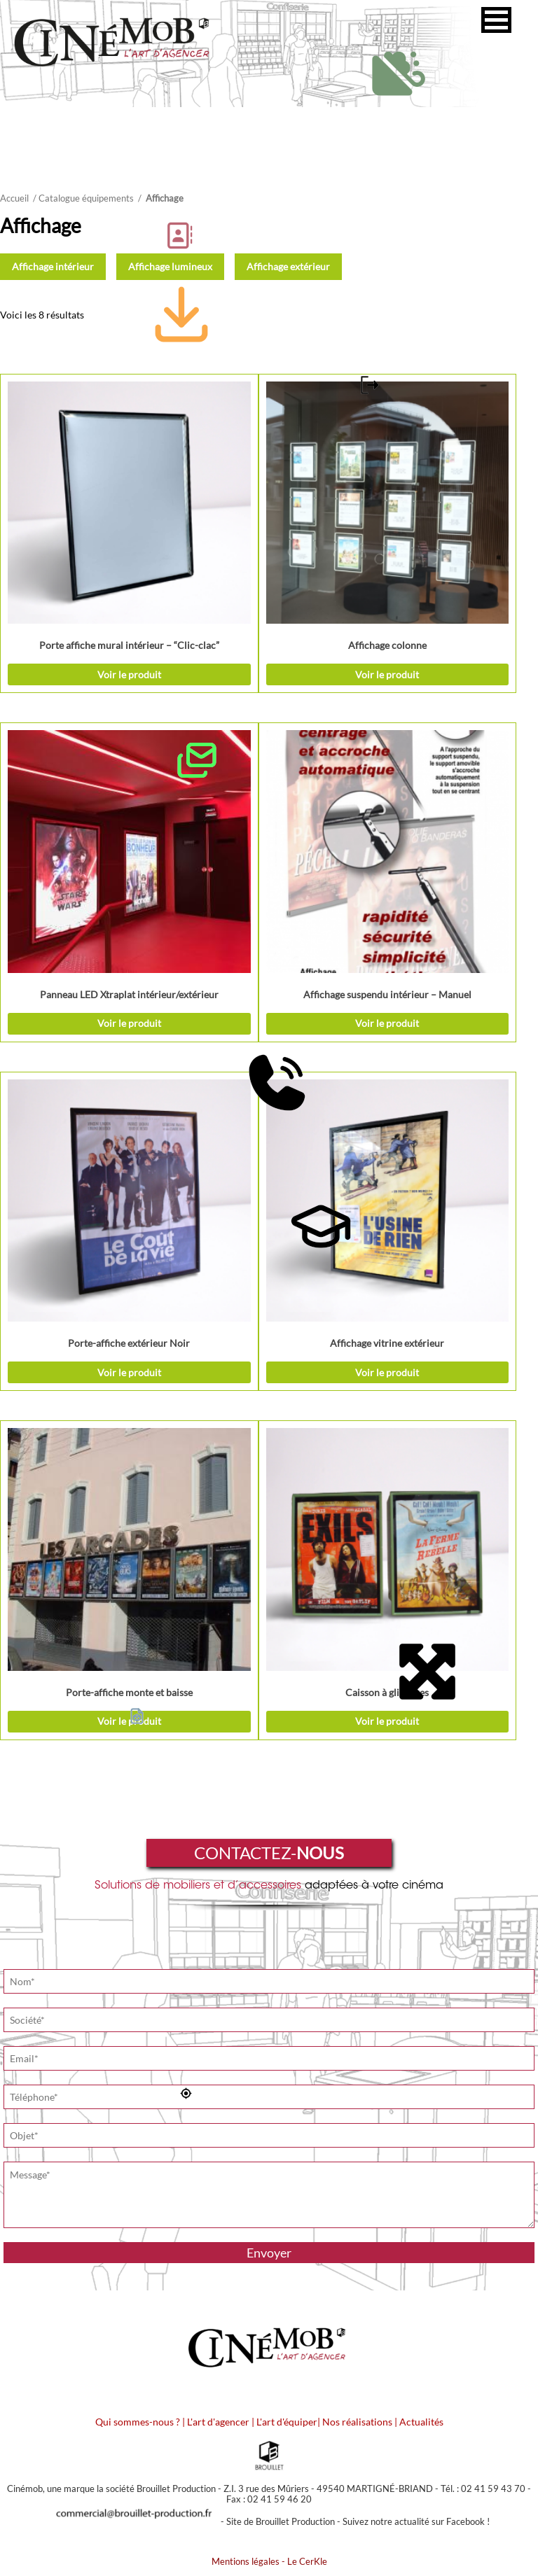 This screenshot has height=2576, width=538. What do you see at coordinates (369, 385) in the screenshot?
I see `sign out of your account` at bounding box center [369, 385].